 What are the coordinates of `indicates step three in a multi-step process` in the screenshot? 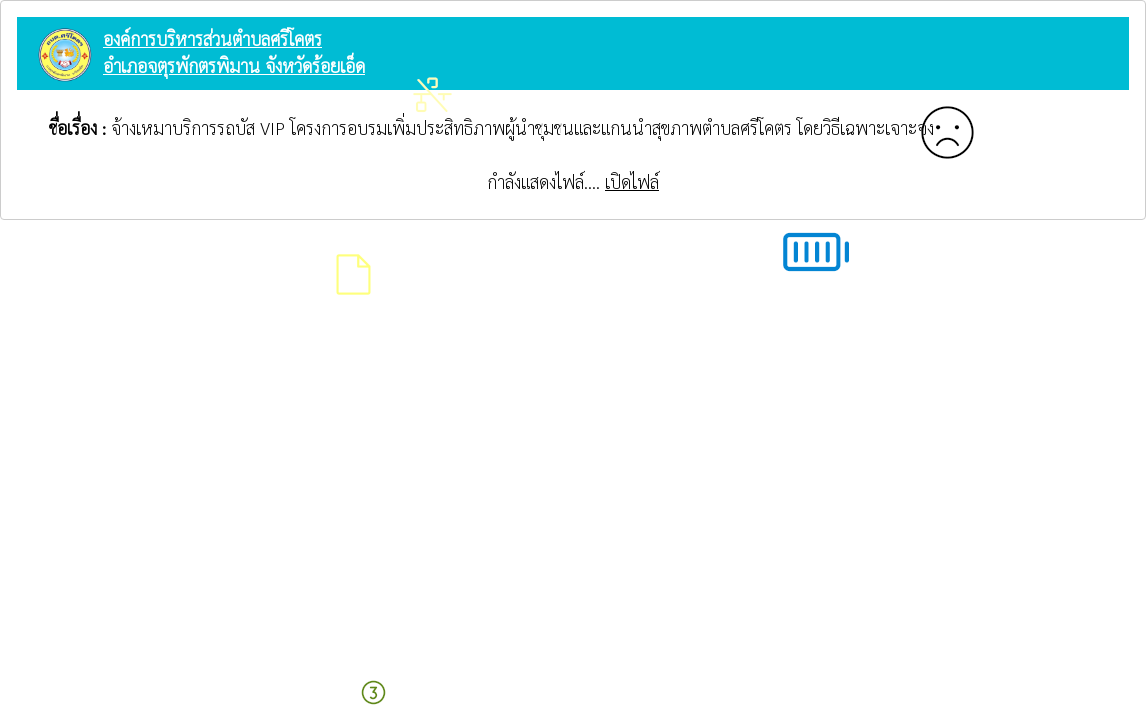 It's located at (373, 692).